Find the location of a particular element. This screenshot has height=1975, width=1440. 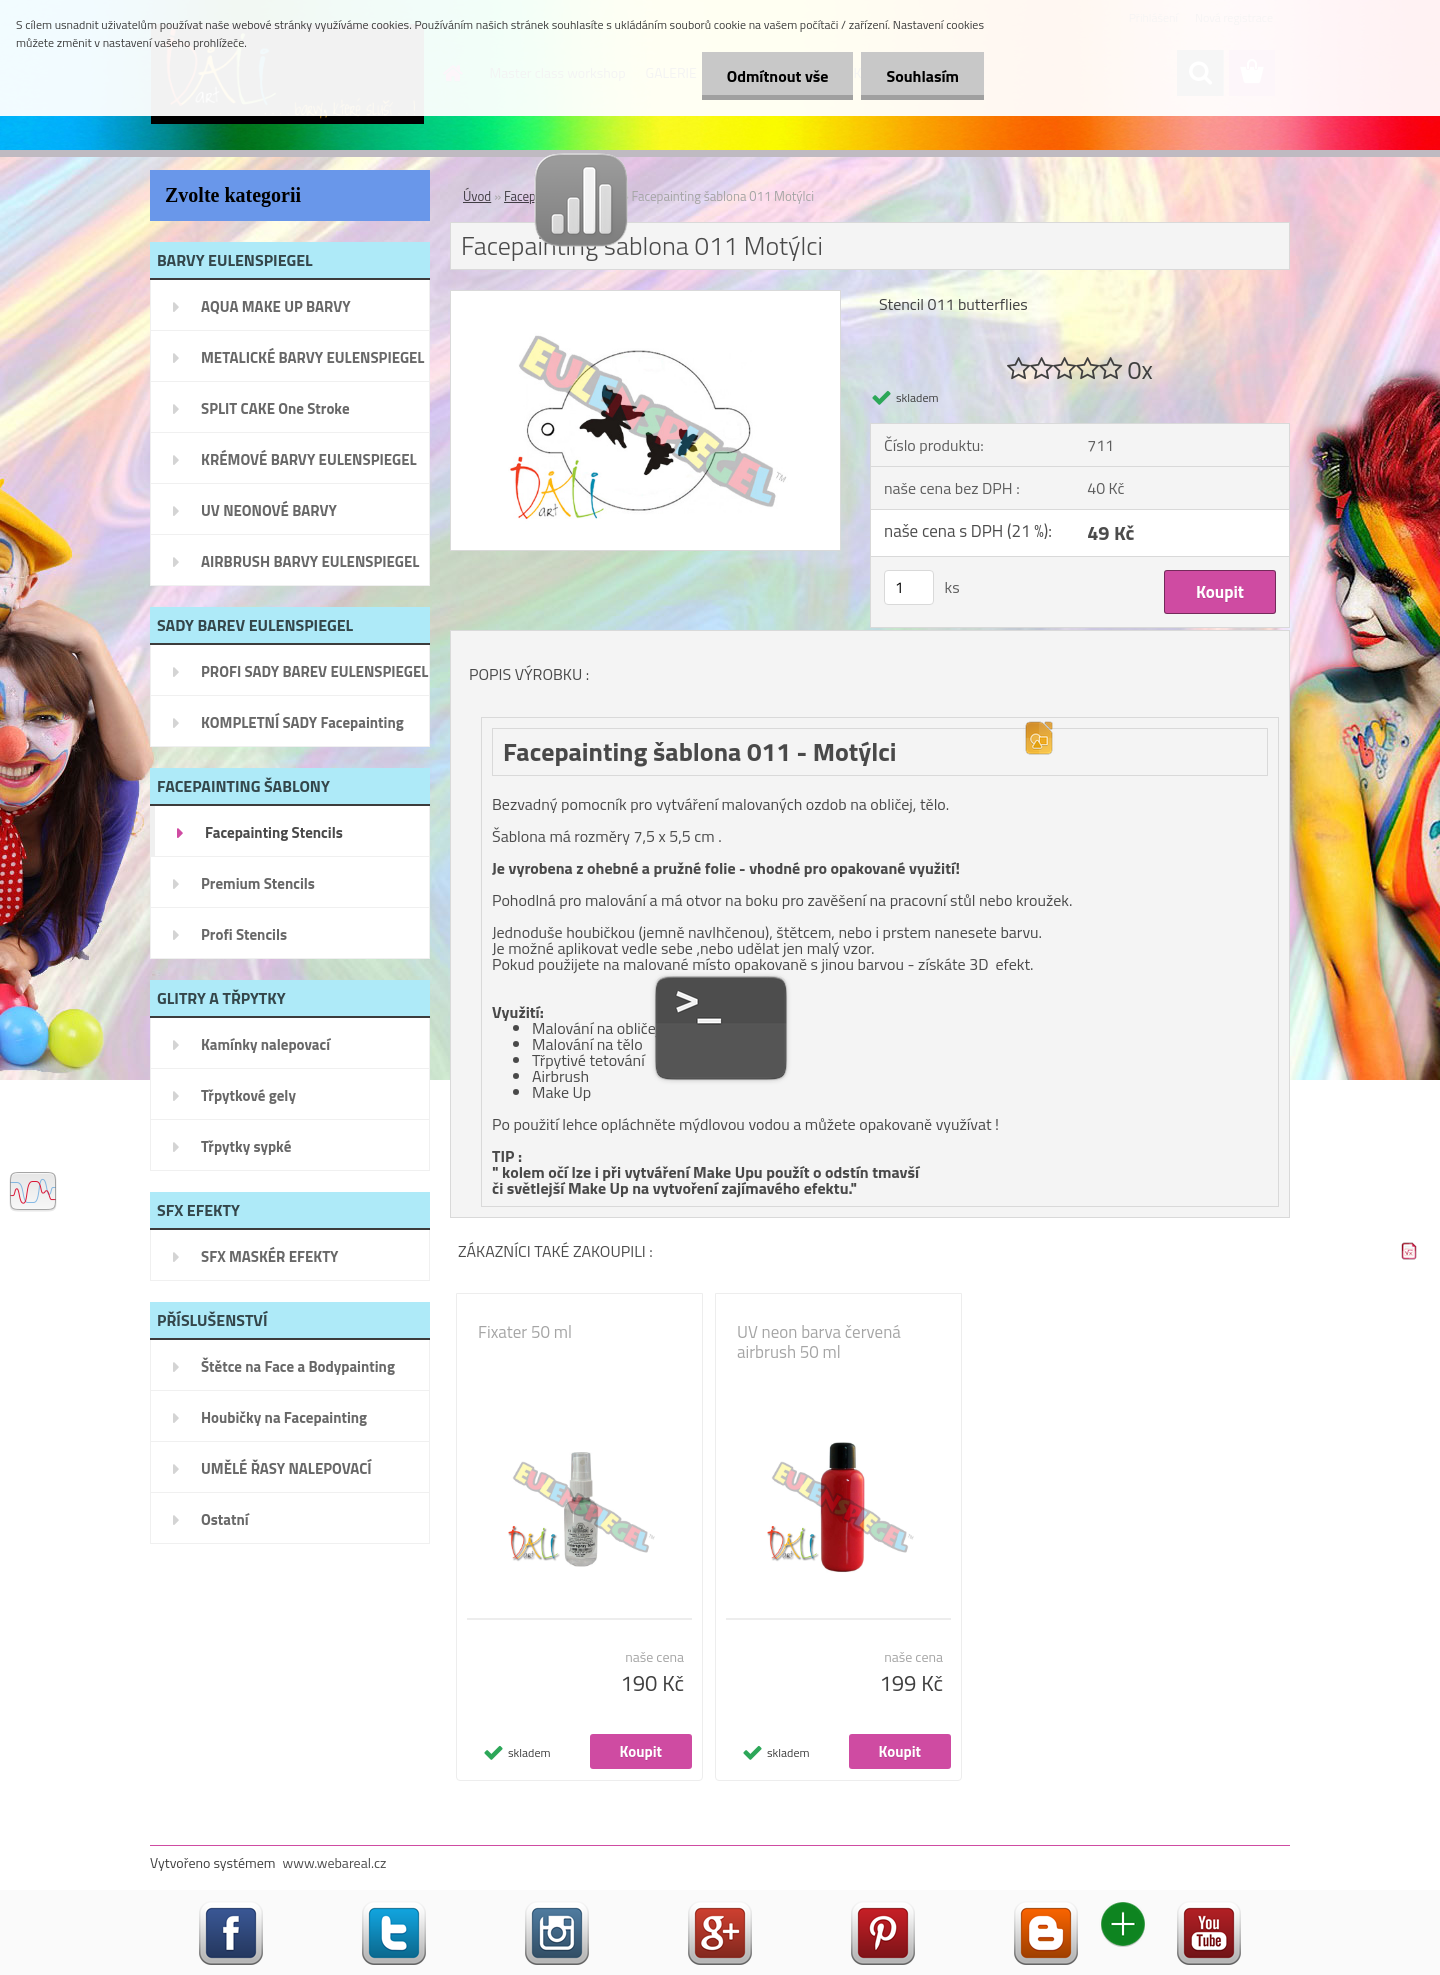

open numbers spreadsheet app is located at coordinates (581, 200).